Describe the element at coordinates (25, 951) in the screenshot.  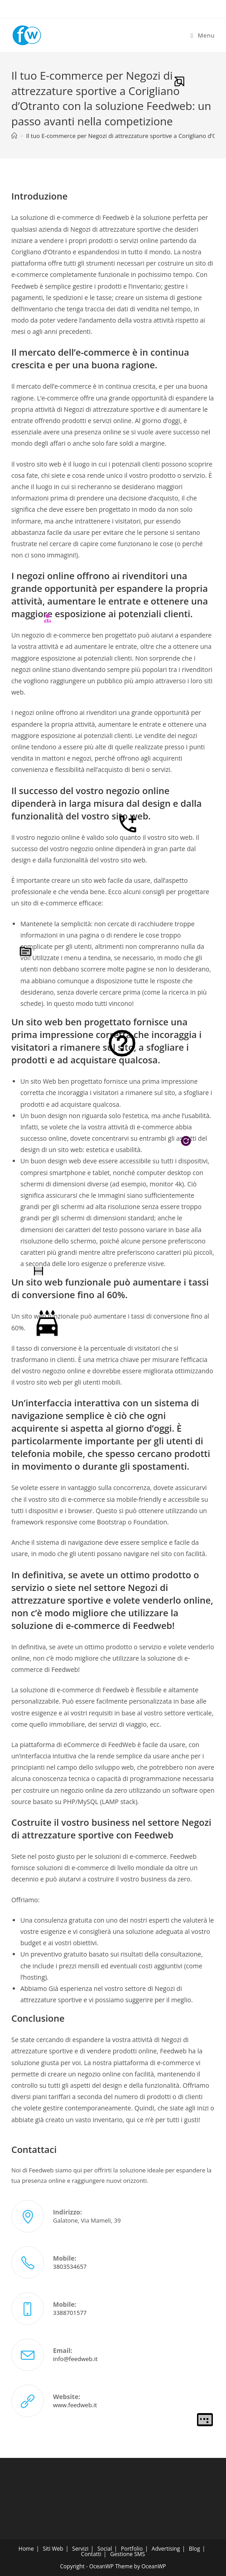
I see `access source files or documents` at that location.